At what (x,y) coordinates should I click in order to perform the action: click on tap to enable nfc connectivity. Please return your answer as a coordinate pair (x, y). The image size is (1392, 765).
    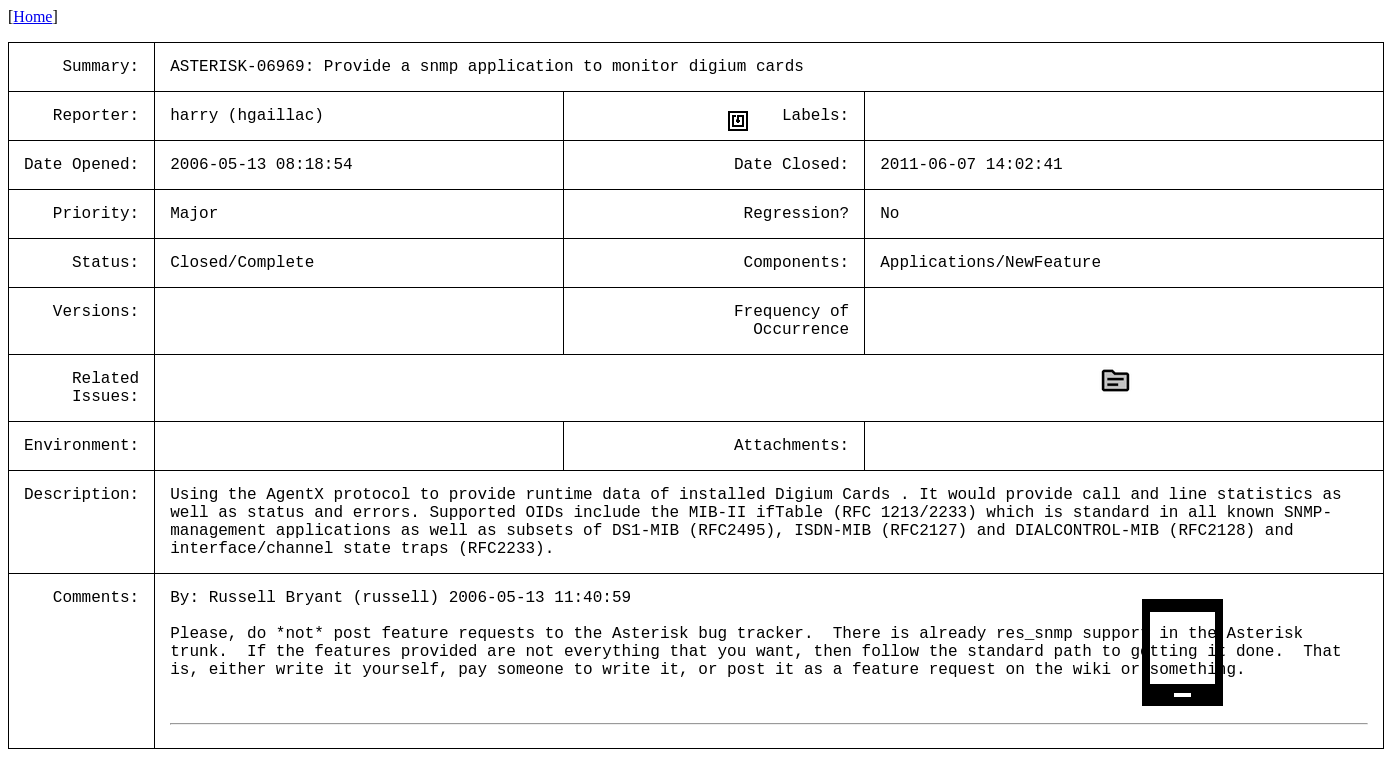
    Looking at the image, I should click on (738, 121).